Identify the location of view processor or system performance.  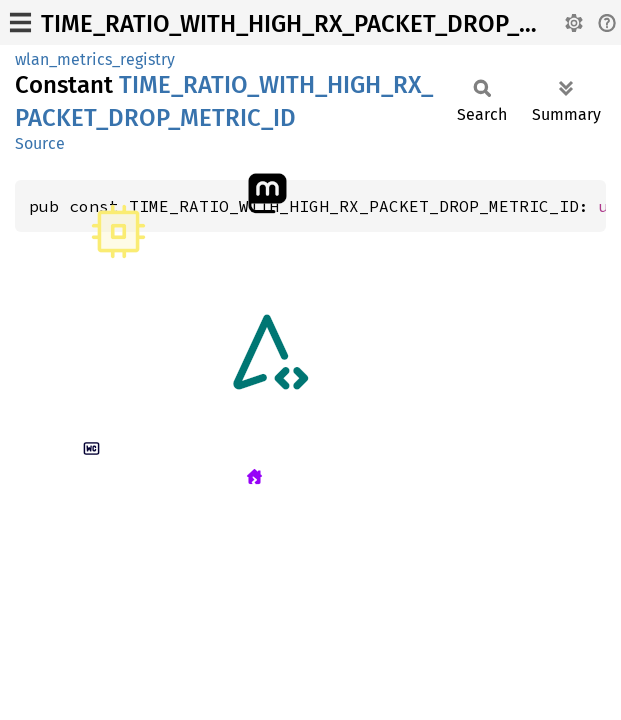
(118, 231).